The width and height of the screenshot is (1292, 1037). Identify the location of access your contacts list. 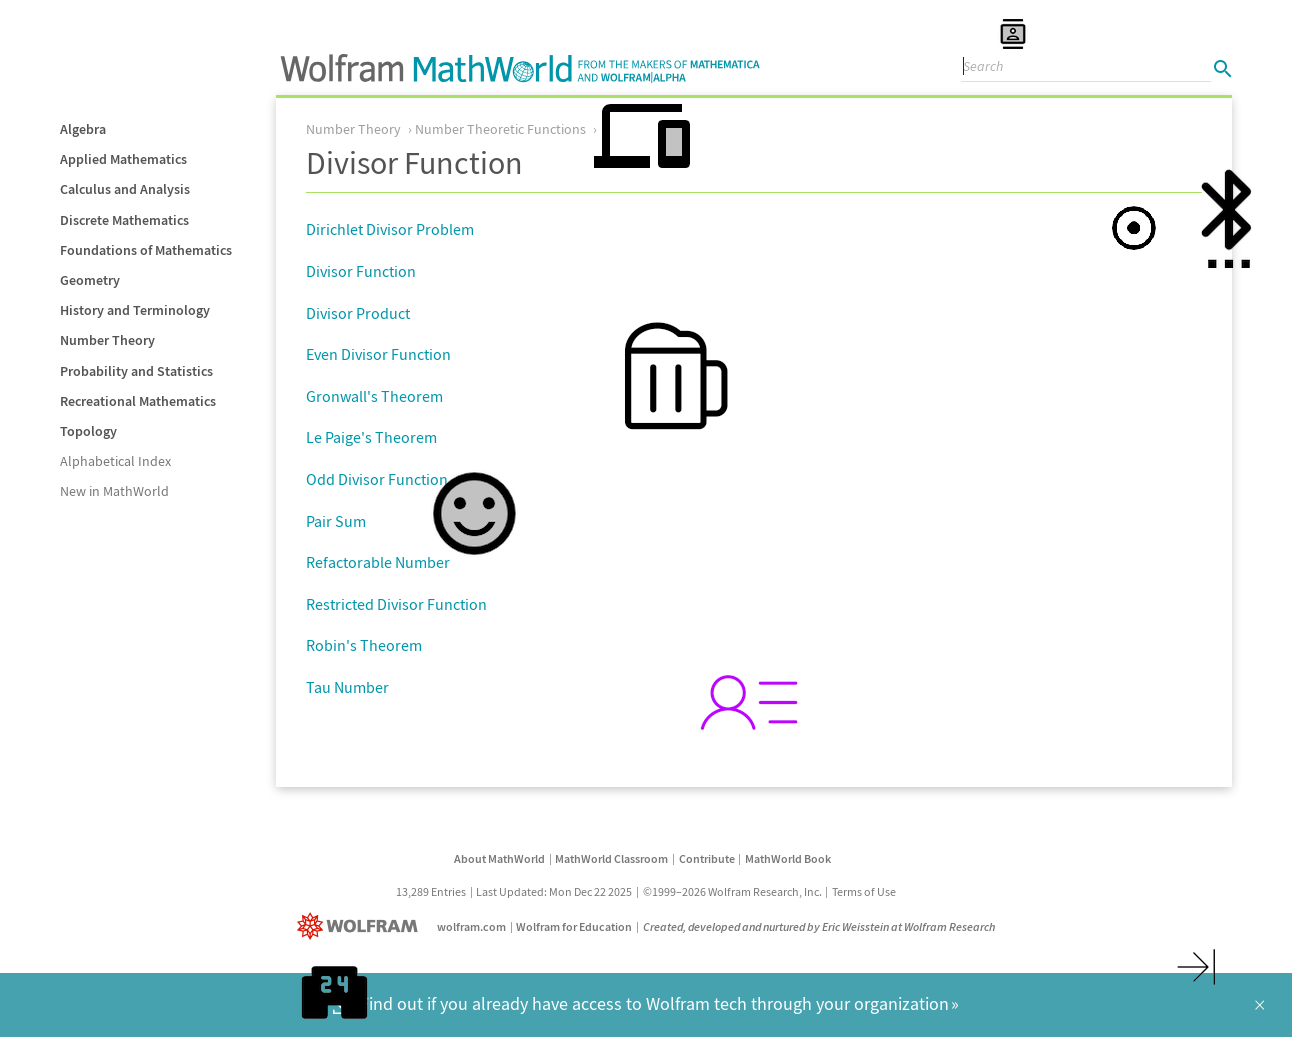
(1013, 34).